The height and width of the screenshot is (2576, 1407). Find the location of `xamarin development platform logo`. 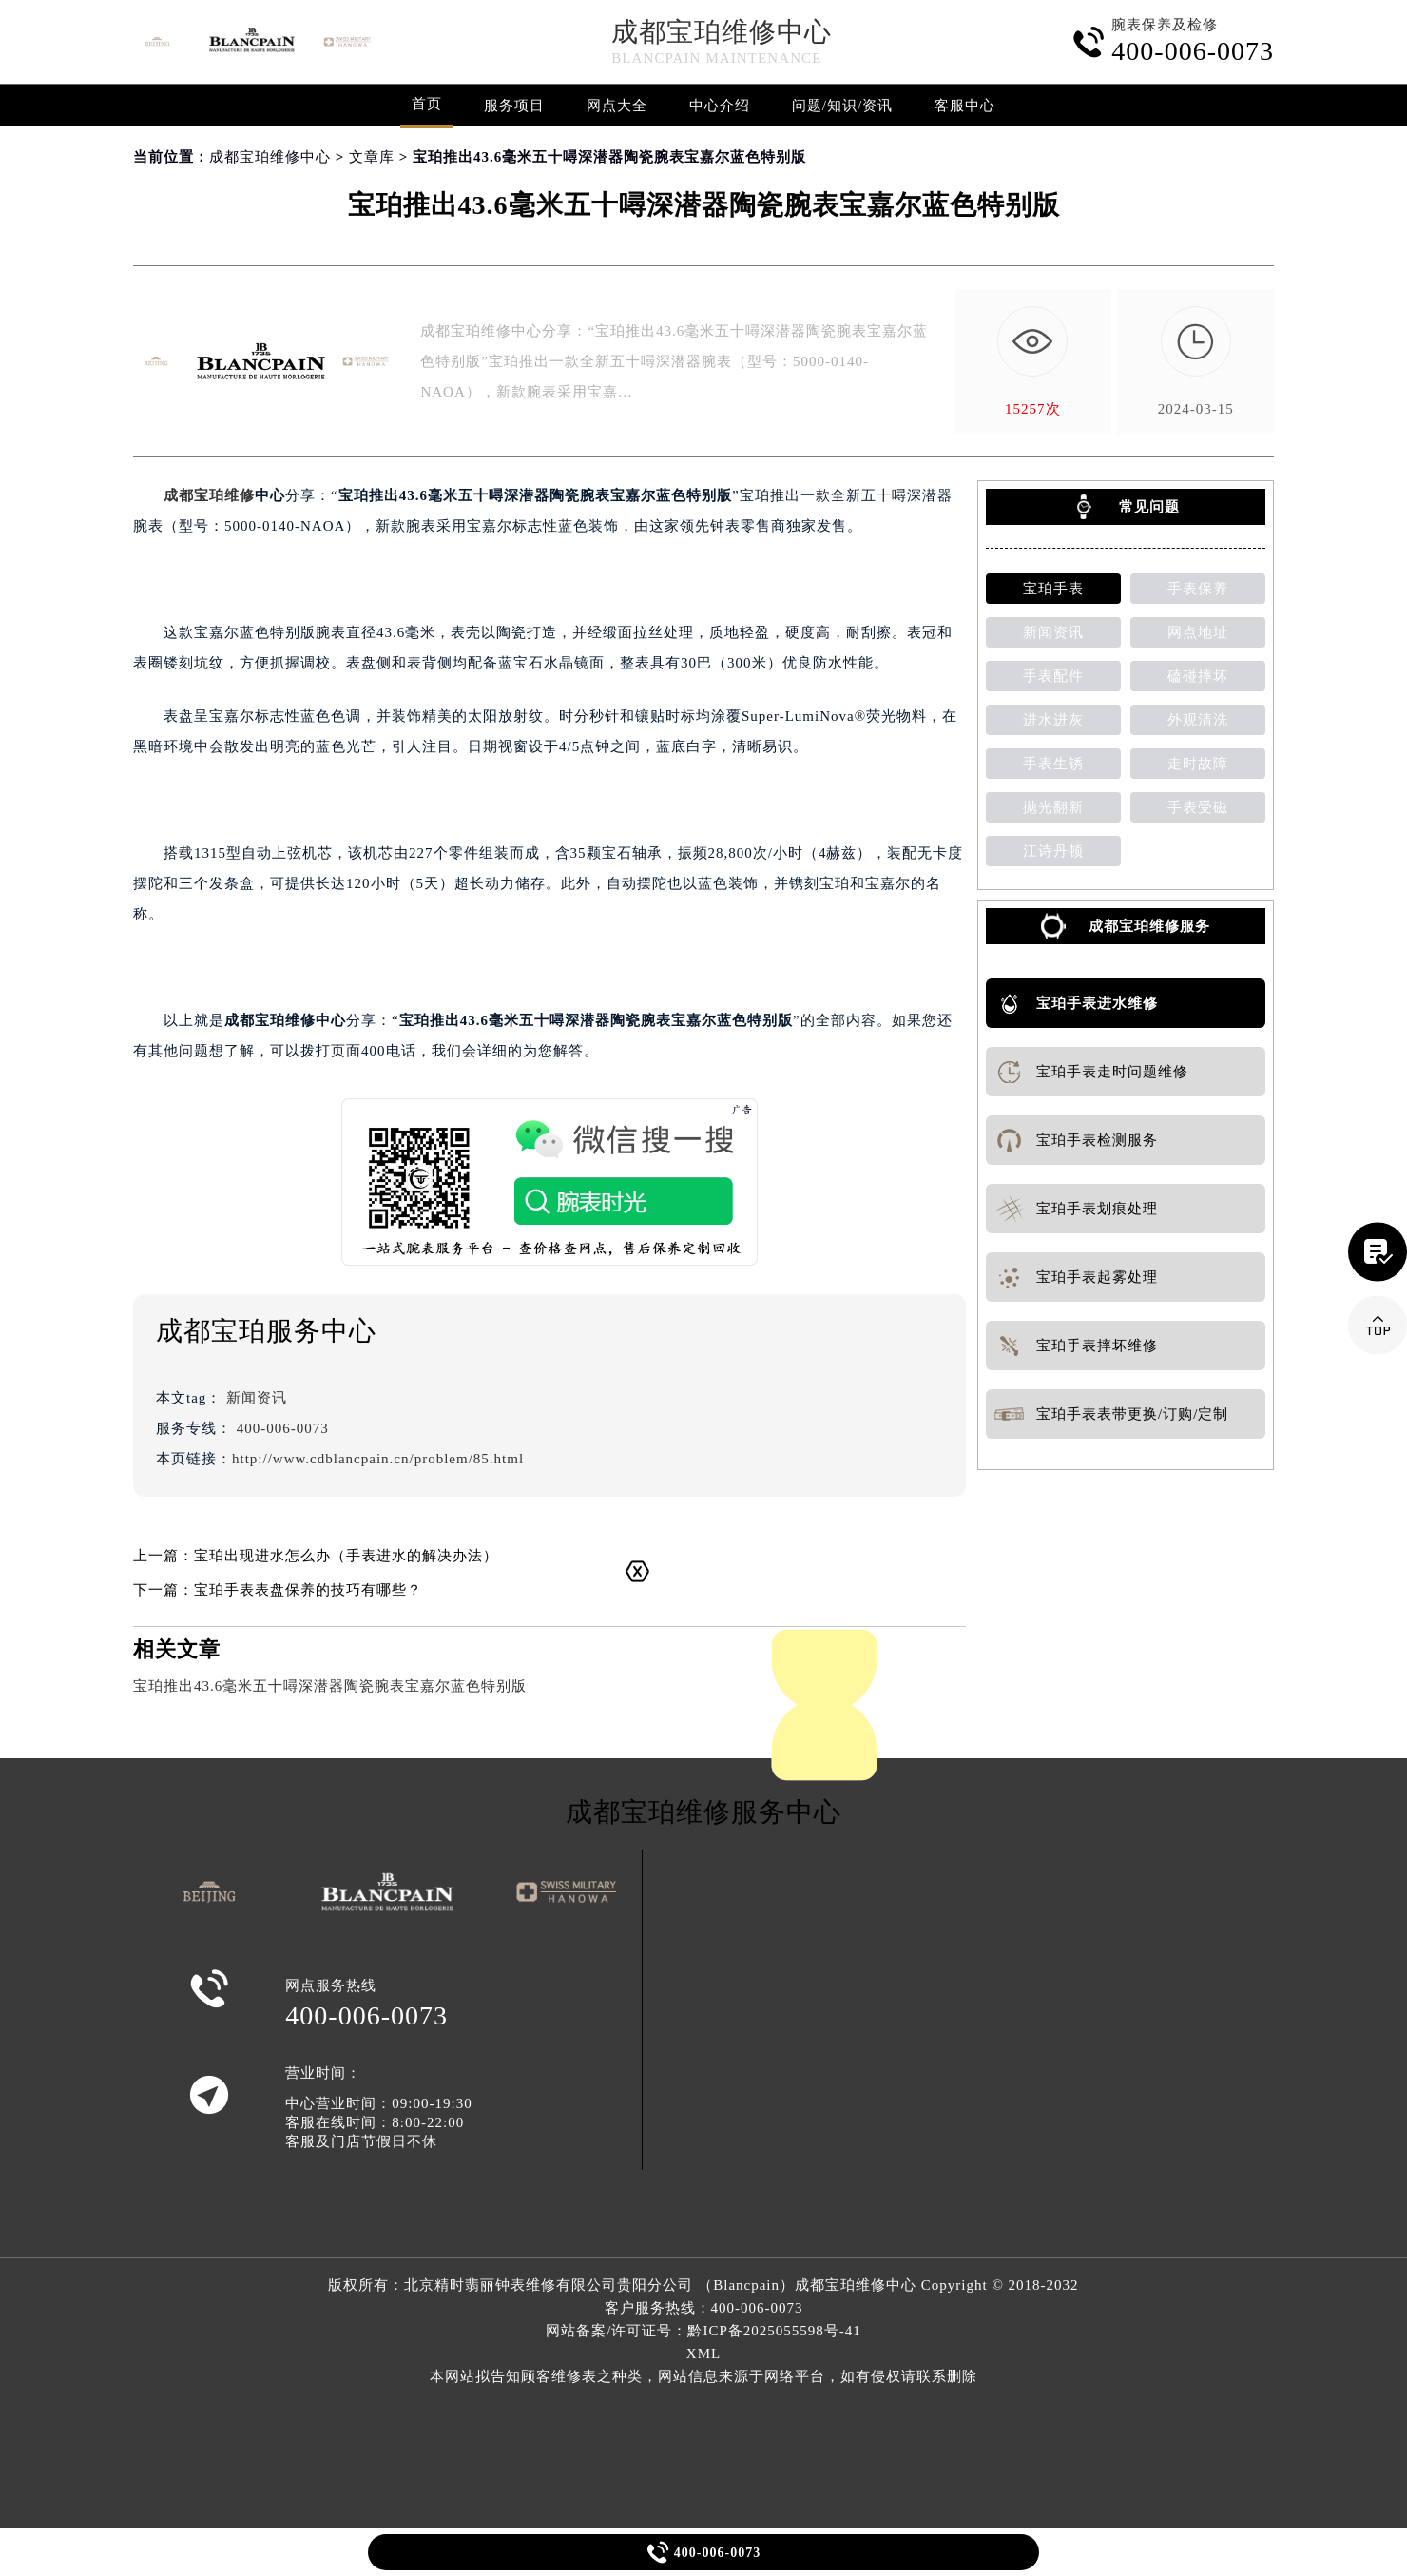

xamarin development platform logo is located at coordinates (637, 1571).